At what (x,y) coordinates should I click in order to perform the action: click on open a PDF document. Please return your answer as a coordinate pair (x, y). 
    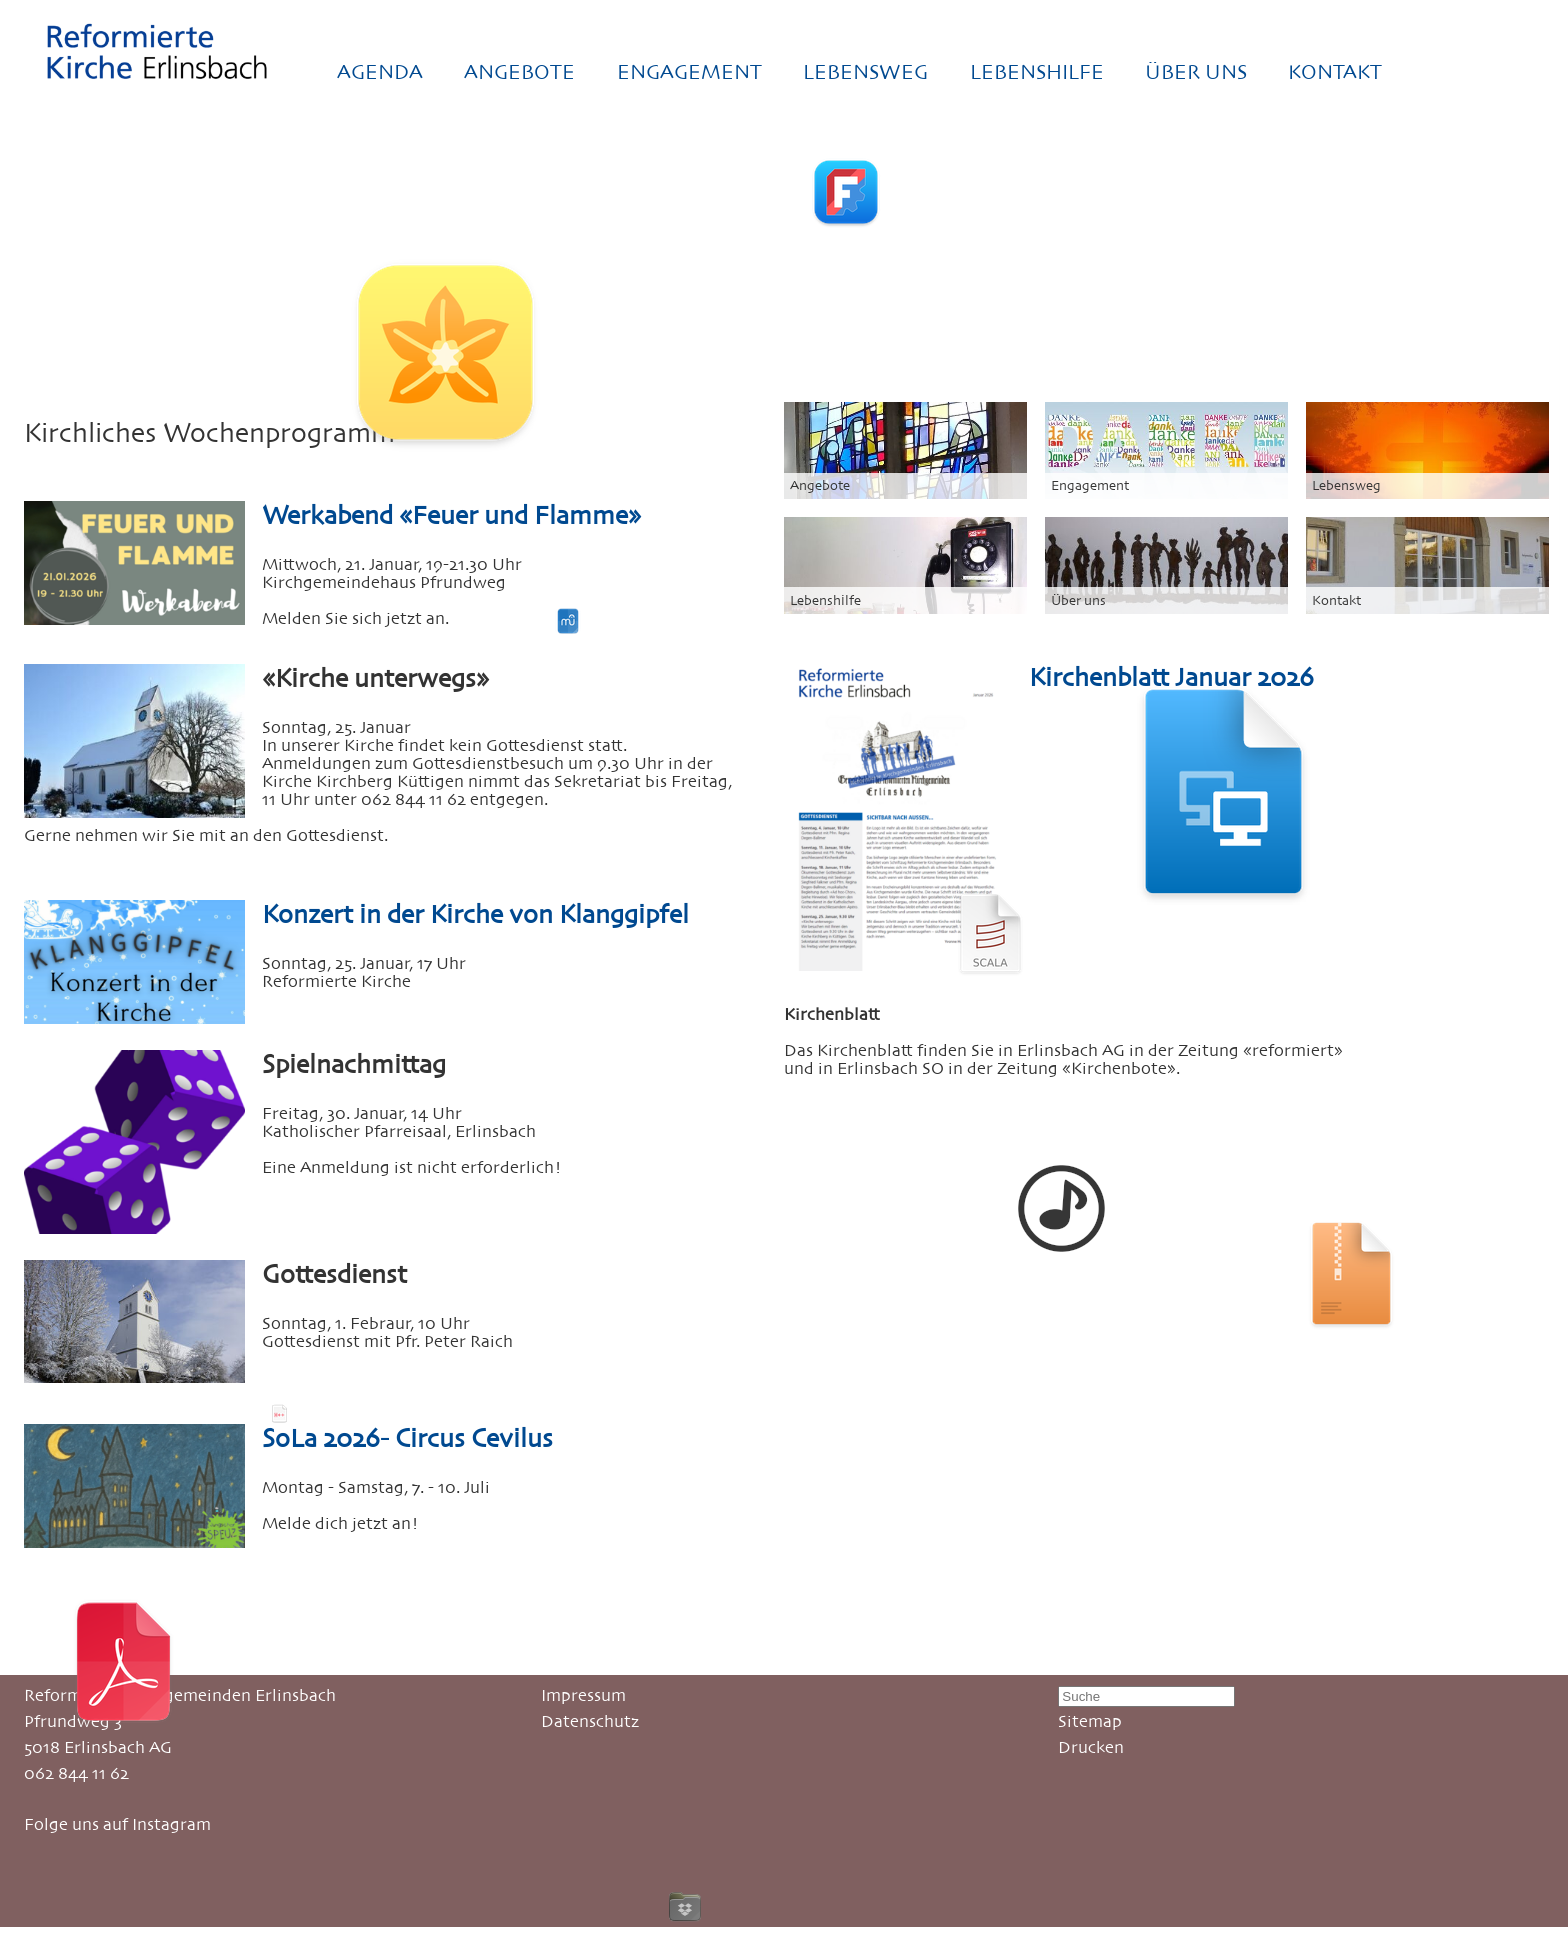
    Looking at the image, I should click on (123, 1661).